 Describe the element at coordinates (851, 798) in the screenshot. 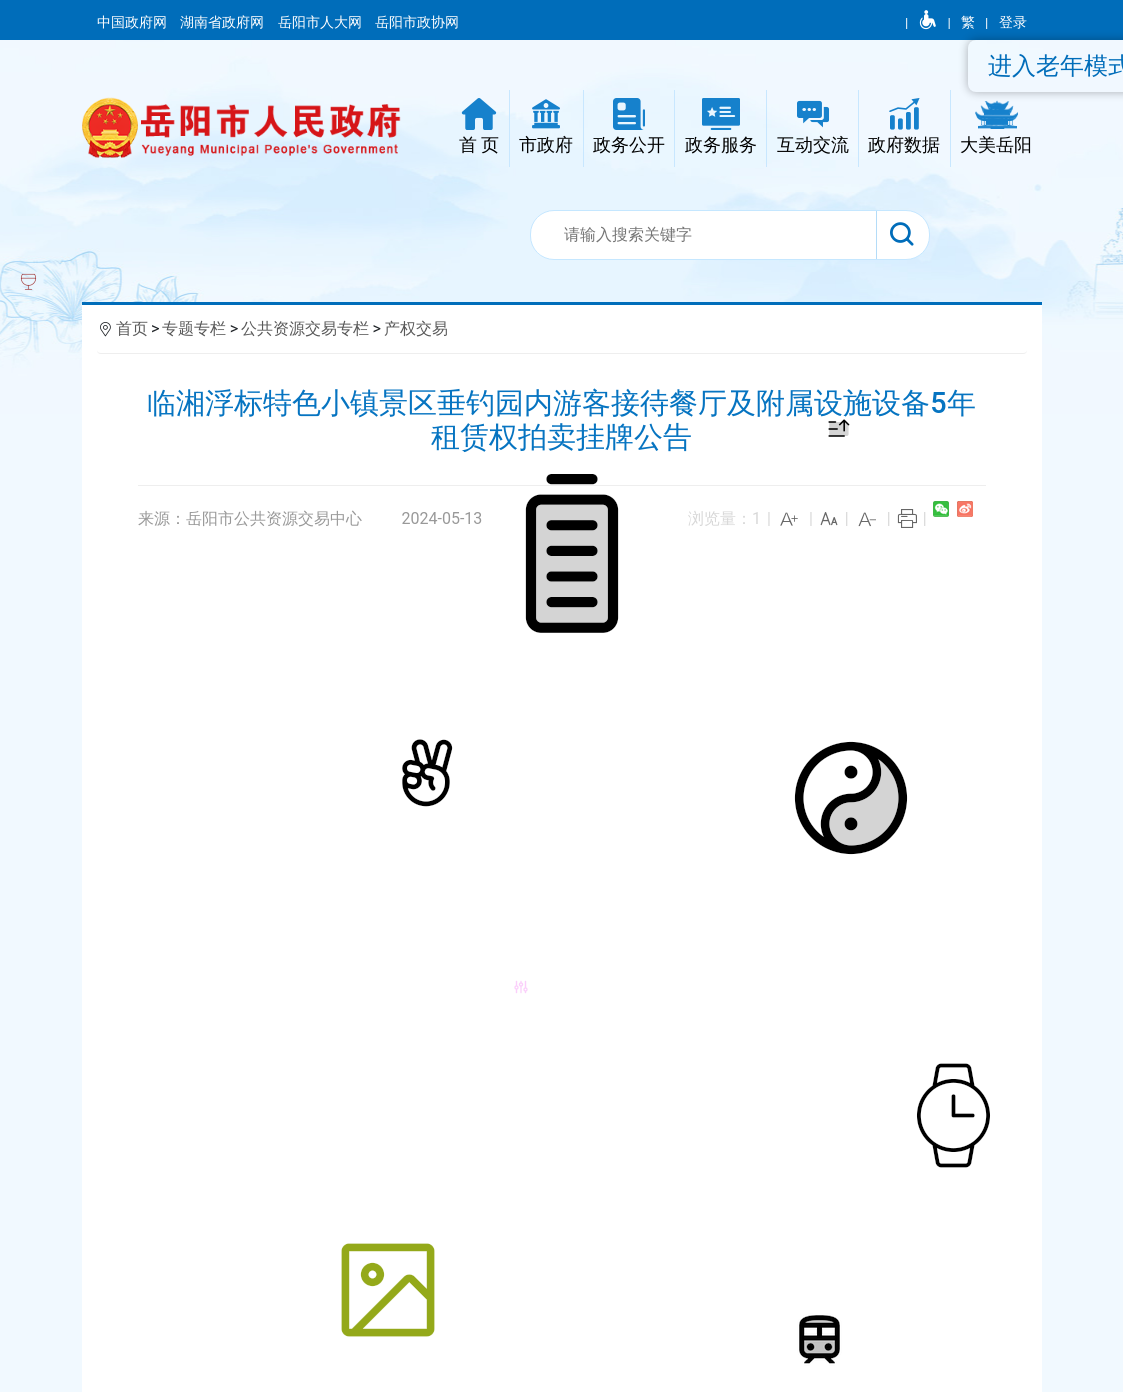

I see `toggle balance or harmony mode` at that location.